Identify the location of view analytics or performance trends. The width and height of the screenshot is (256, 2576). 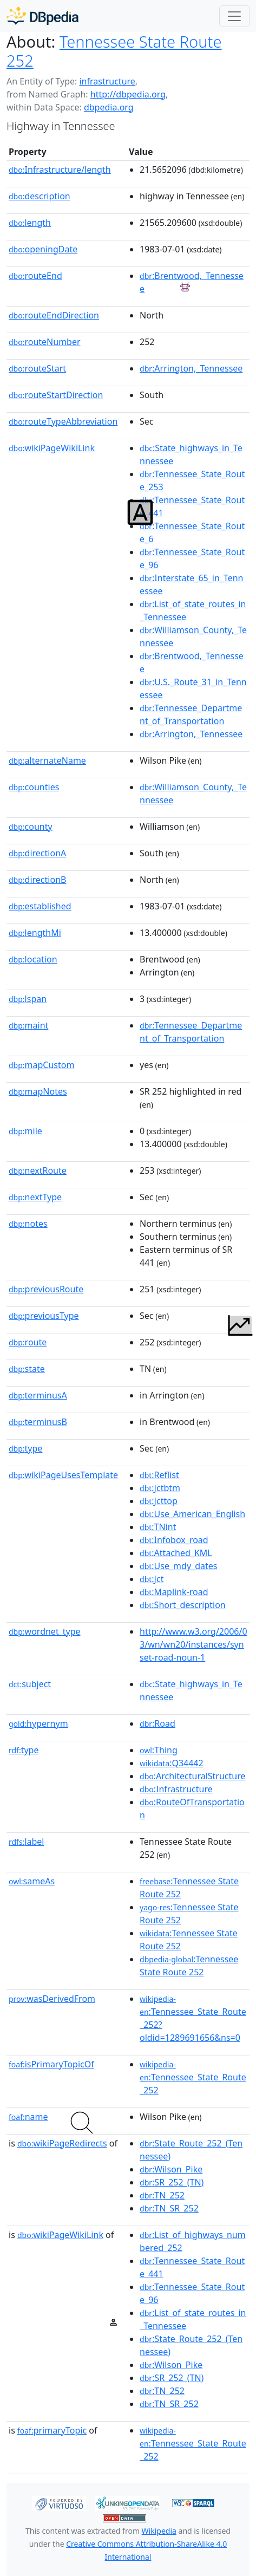
(240, 1325).